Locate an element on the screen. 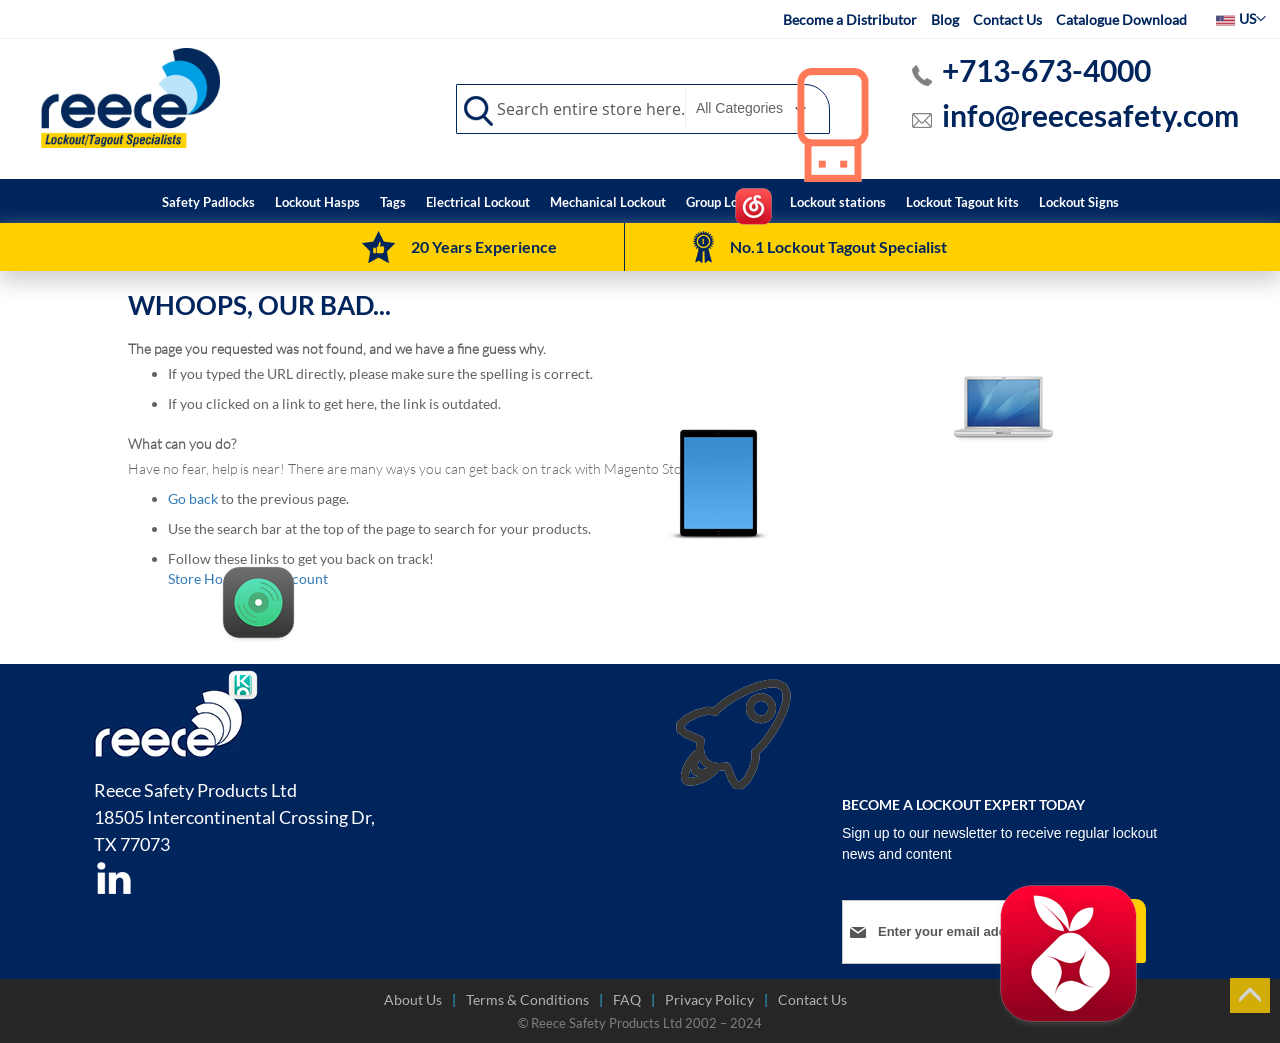  open koreader e-book reading app is located at coordinates (243, 685).